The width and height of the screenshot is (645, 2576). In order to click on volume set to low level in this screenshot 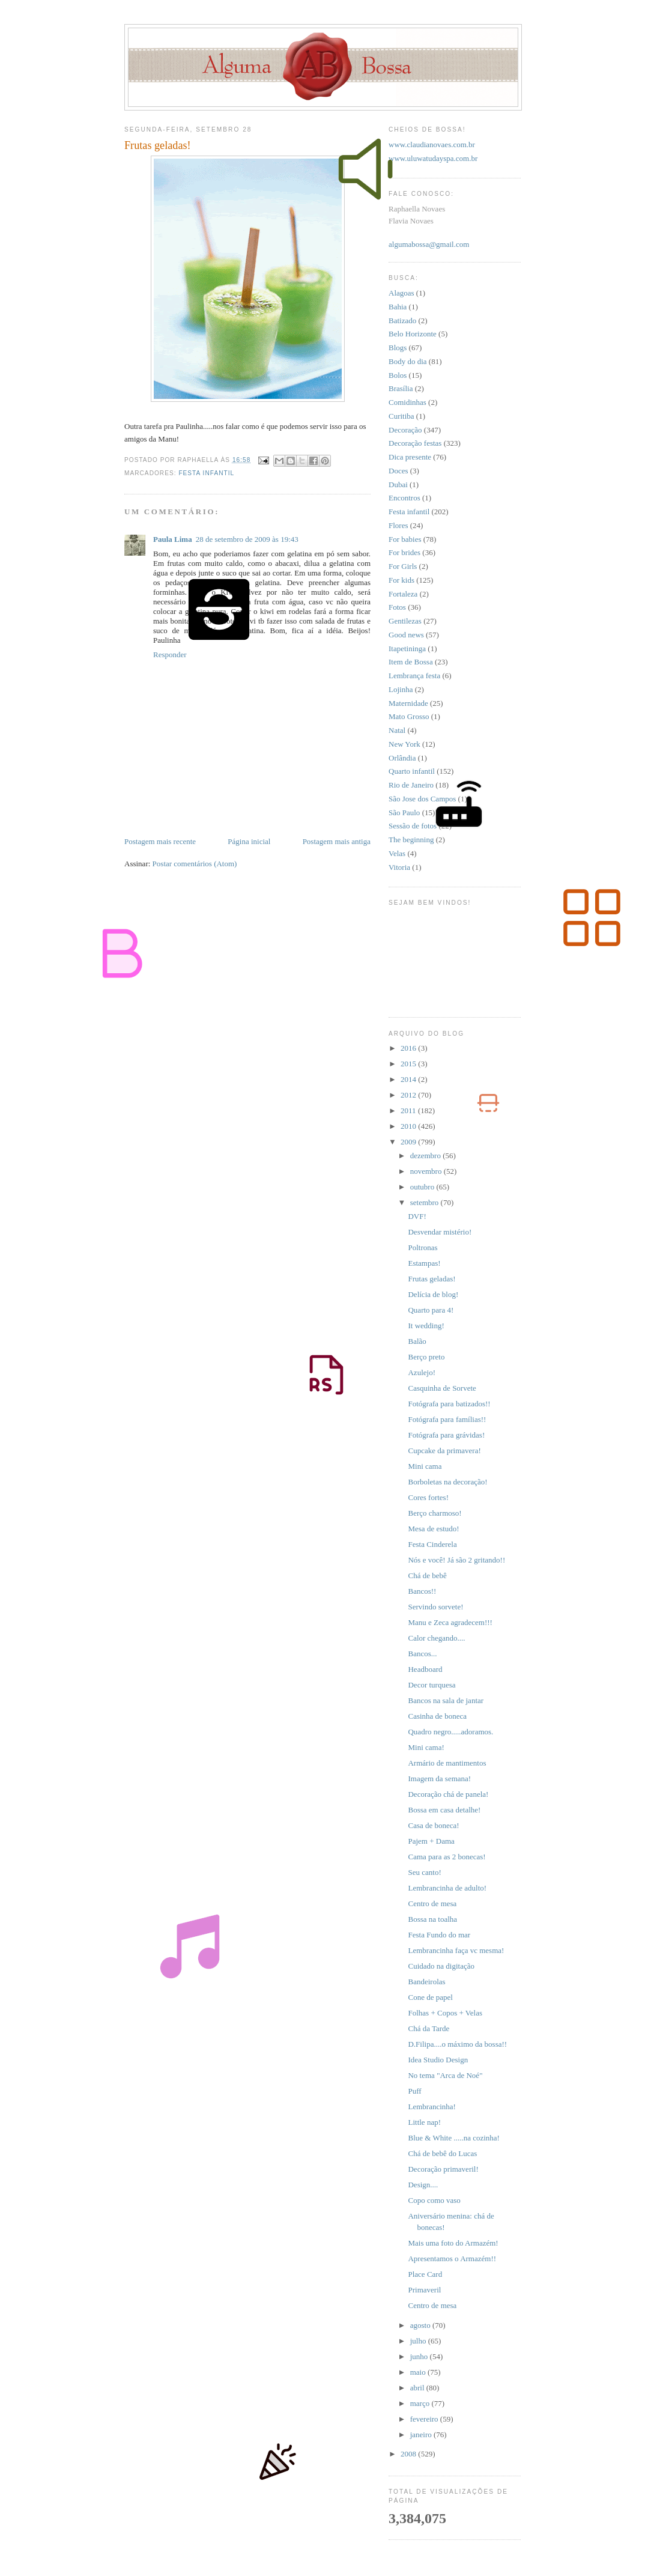, I will do `click(369, 169)`.